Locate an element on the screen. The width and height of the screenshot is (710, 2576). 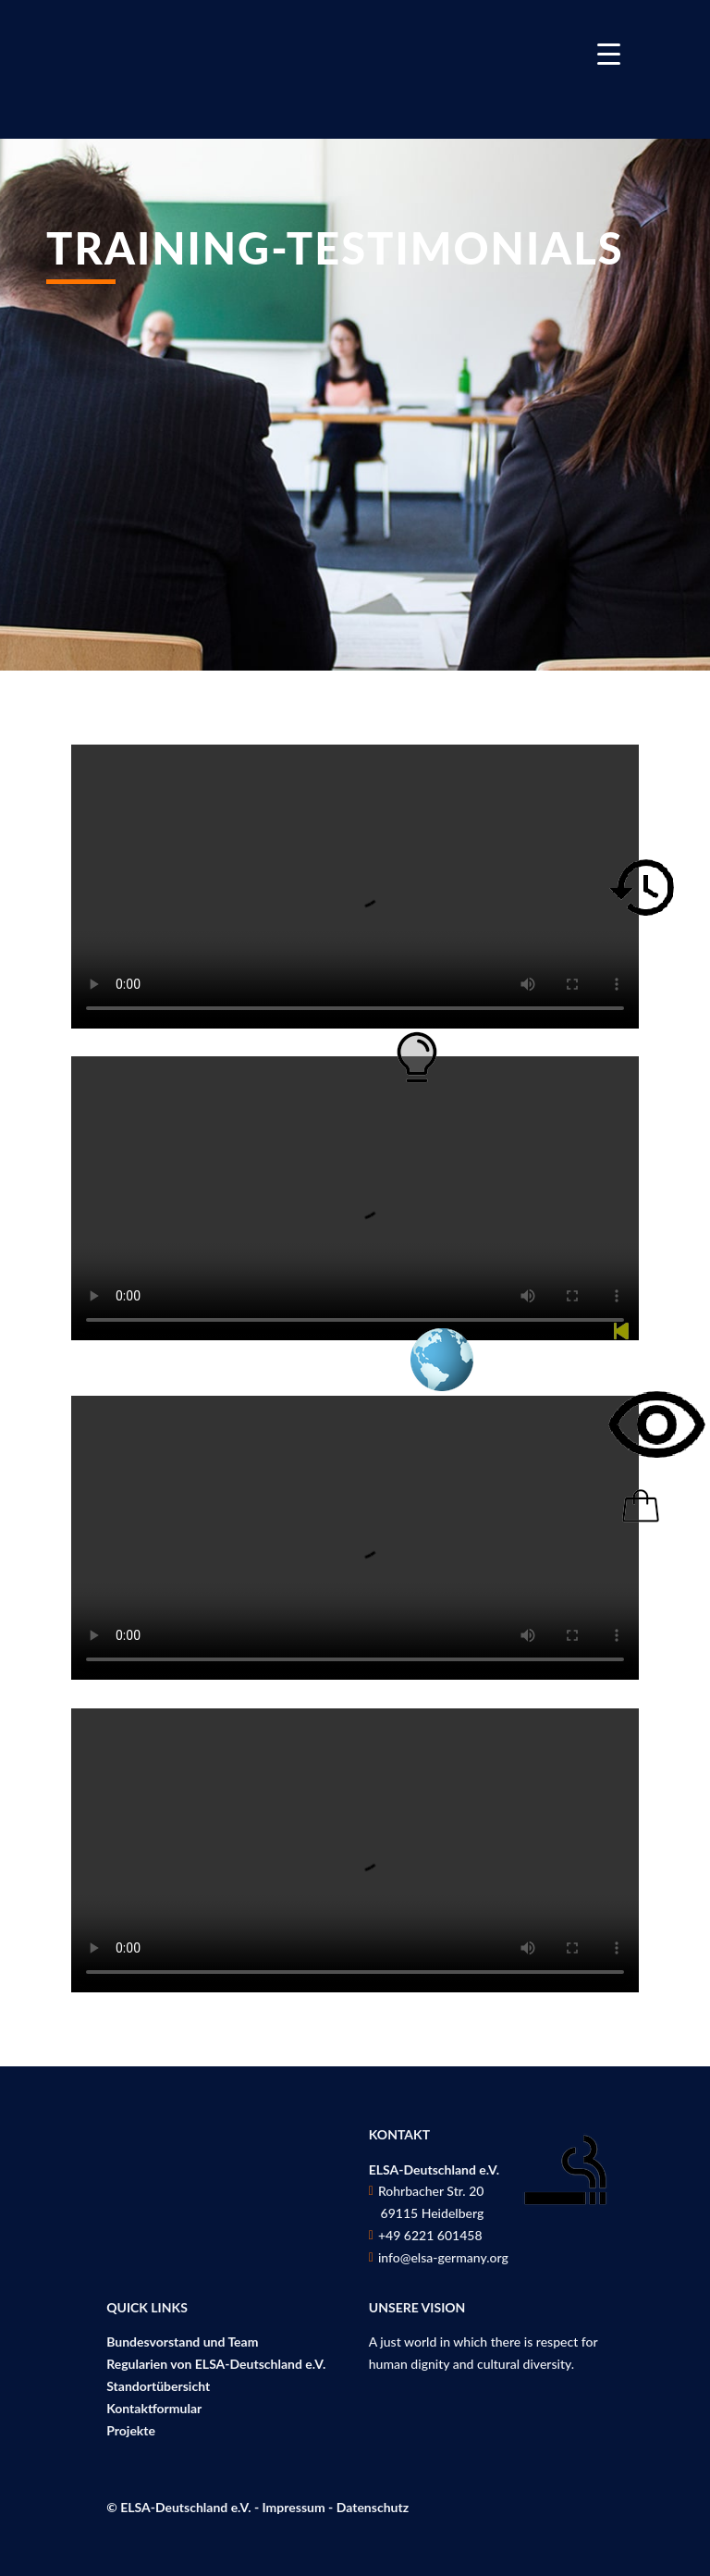
view browsing or activity history is located at coordinates (643, 887).